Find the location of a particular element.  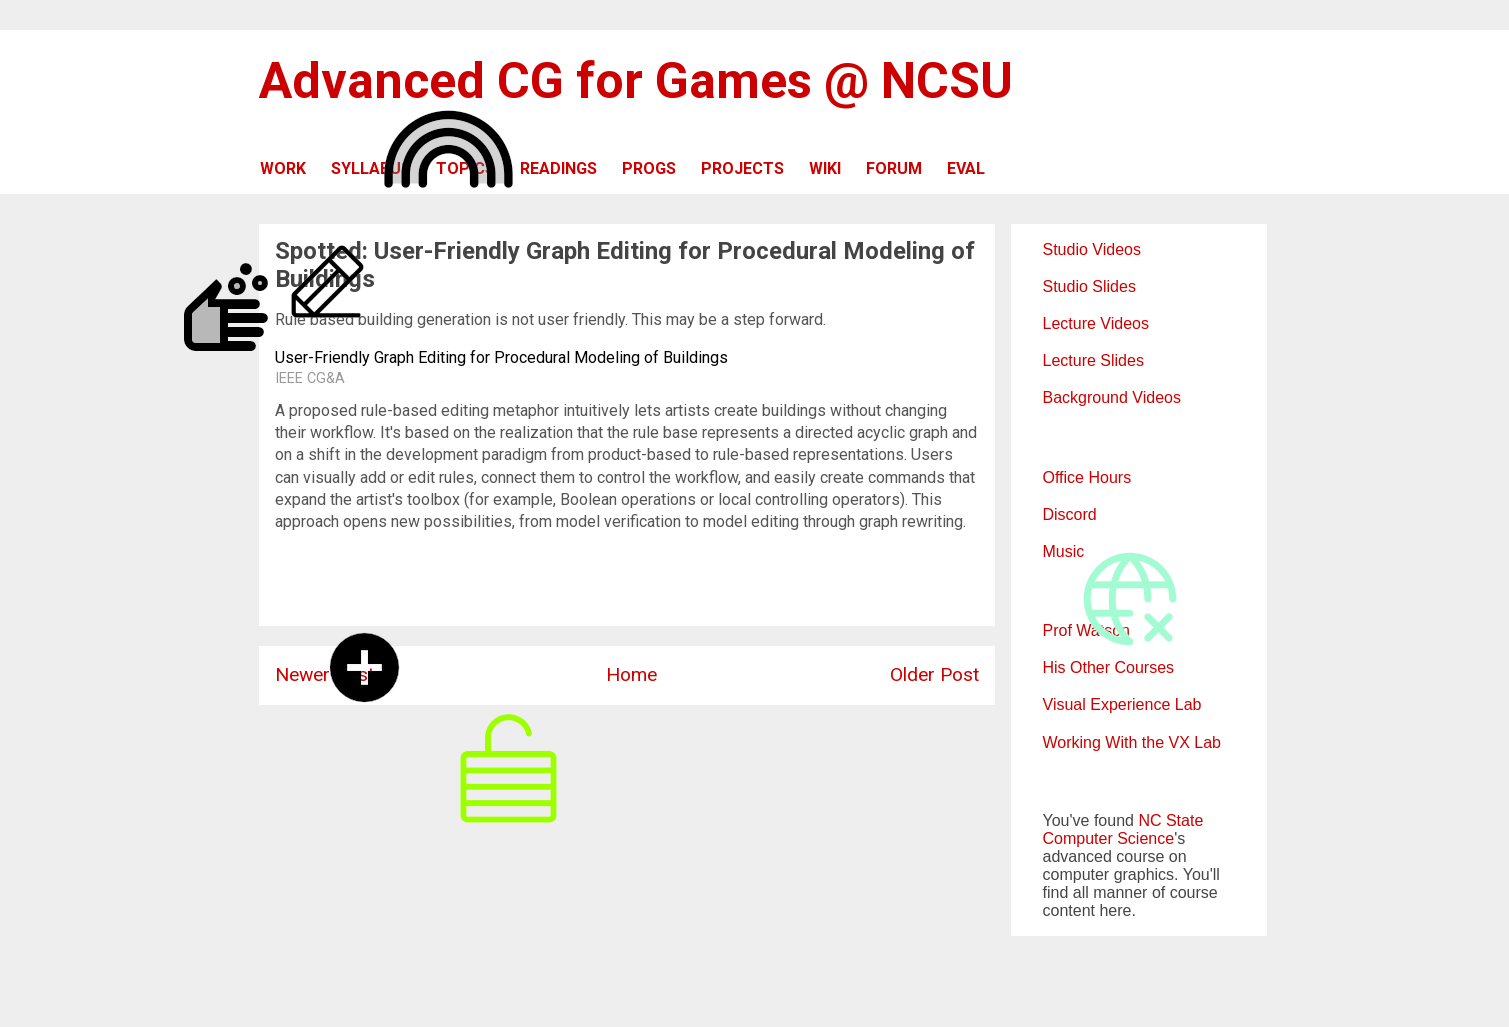

no internet connection is located at coordinates (1130, 599).